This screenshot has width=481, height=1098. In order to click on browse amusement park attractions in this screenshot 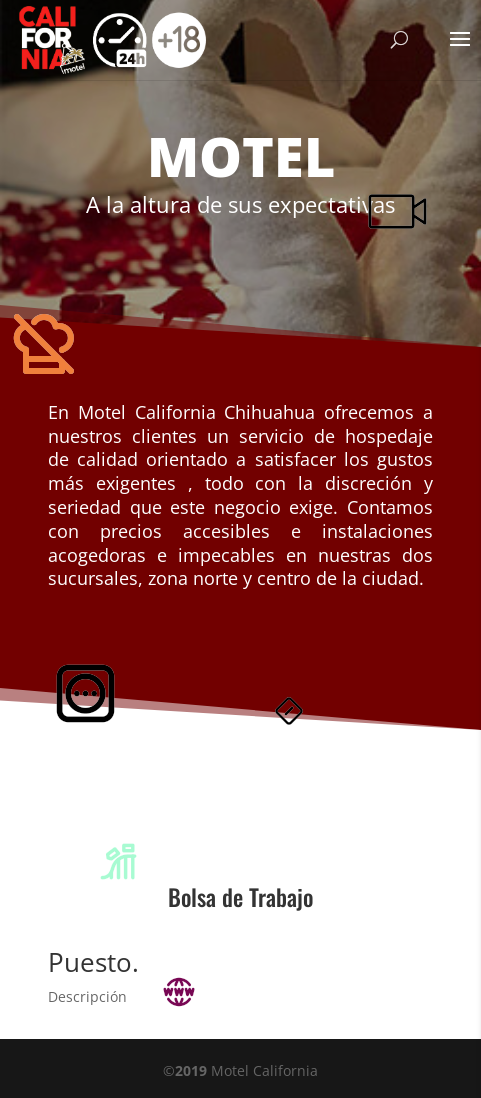, I will do `click(118, 861)`.